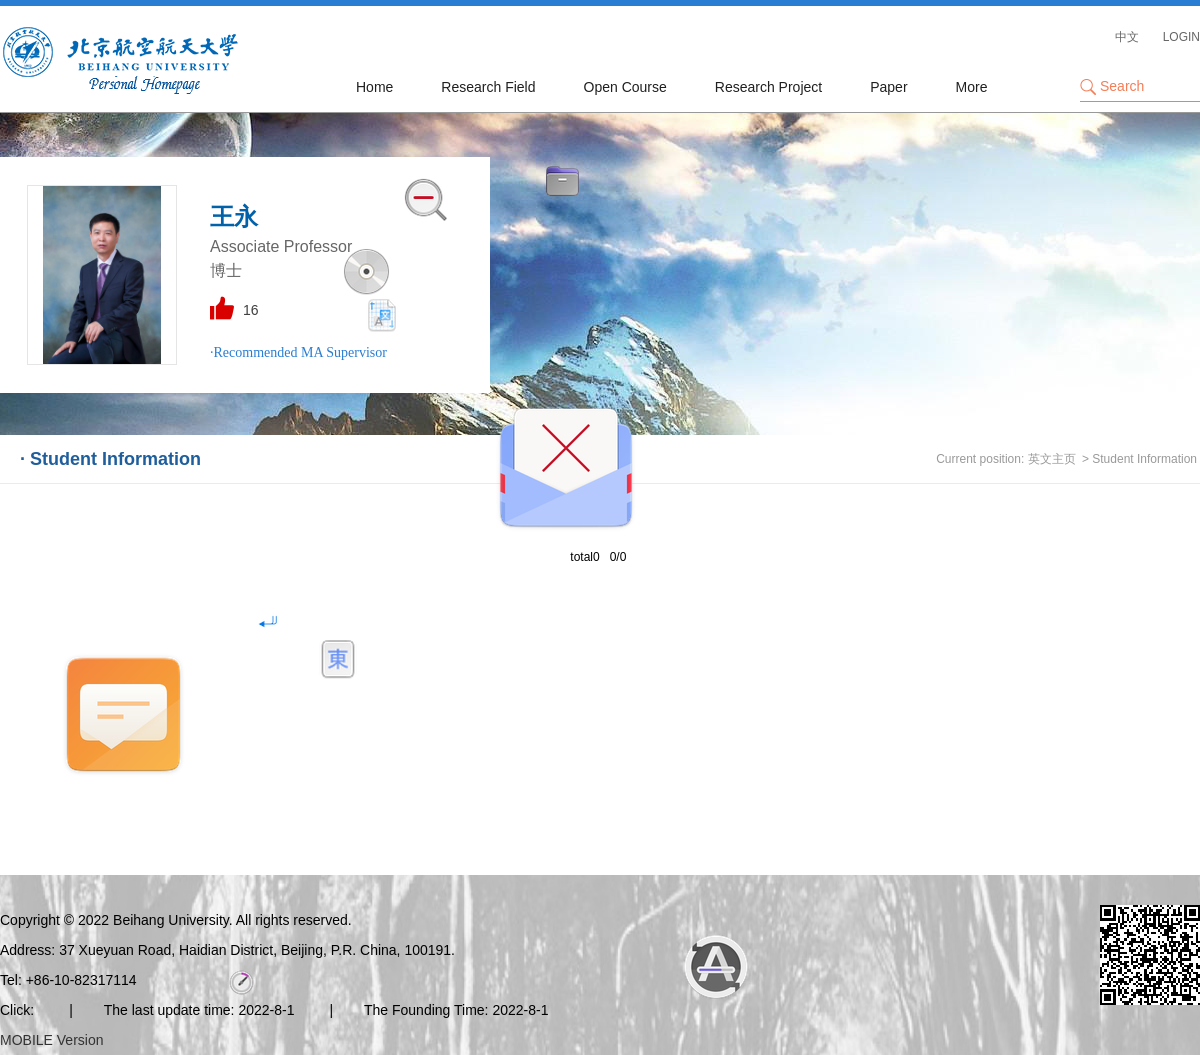 This screenshot has height=1055, width=1200. What do you see at coordinates (562, 180) in the screenshot?
I see `open the nautilus file manager` at bounding box center [562, 180].